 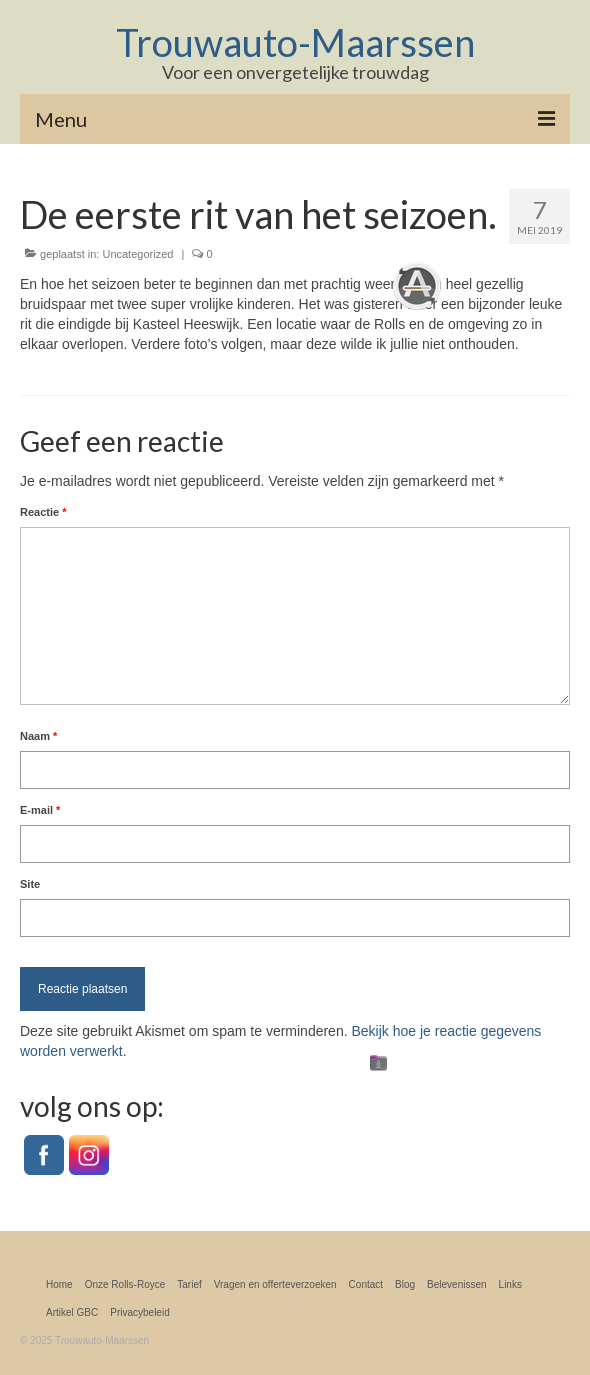 What do you see at coordinates (417, 286) in the screenshot?
I see `open the software updater application` at bounding box center [417, 286].